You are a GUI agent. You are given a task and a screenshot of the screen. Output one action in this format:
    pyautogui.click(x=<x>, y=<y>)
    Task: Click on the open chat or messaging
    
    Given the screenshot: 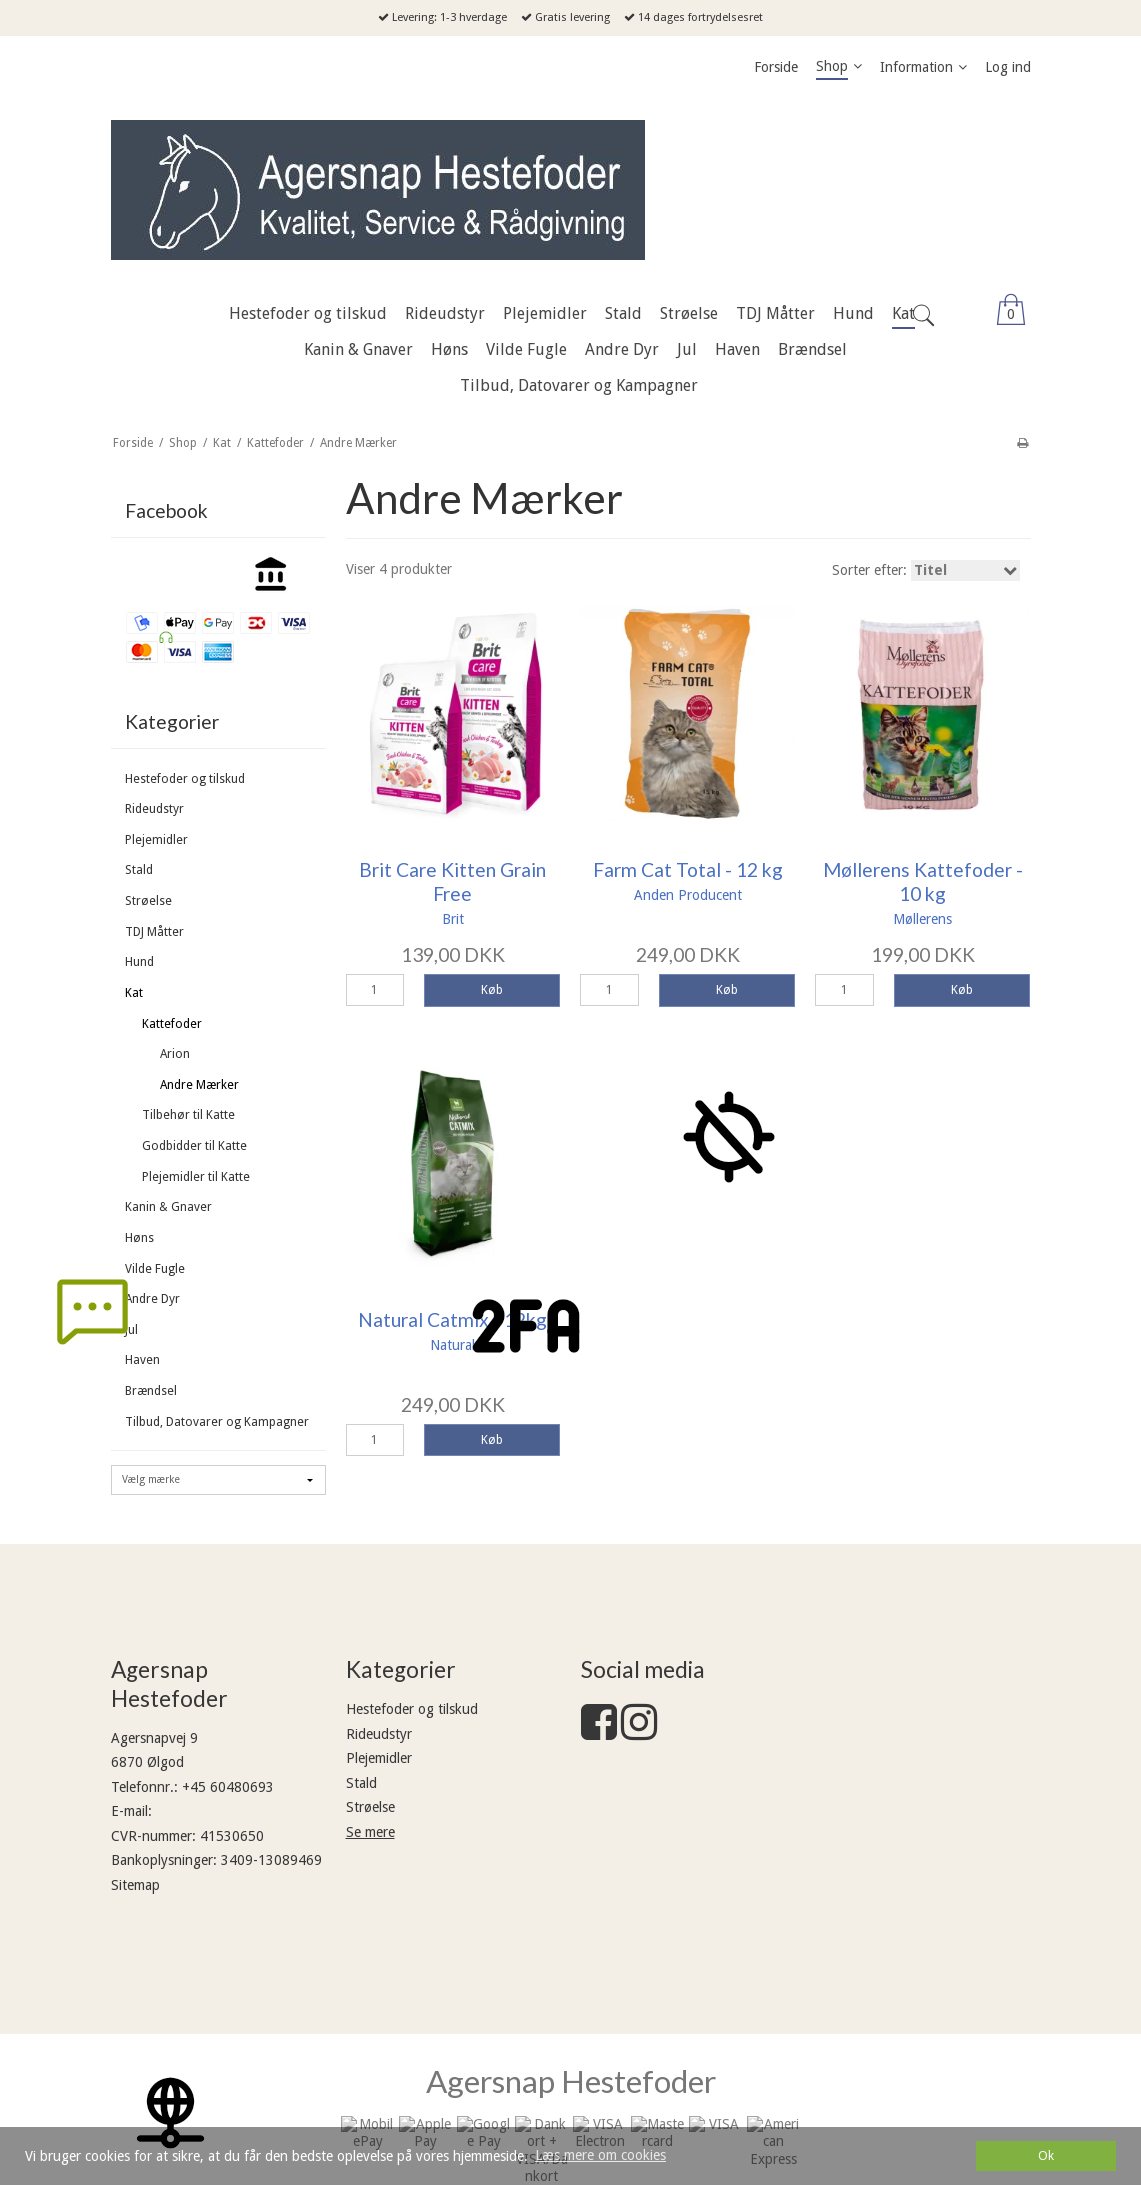 What is the action you would take?
    pyautogui.click(x=92, y=1306)
    